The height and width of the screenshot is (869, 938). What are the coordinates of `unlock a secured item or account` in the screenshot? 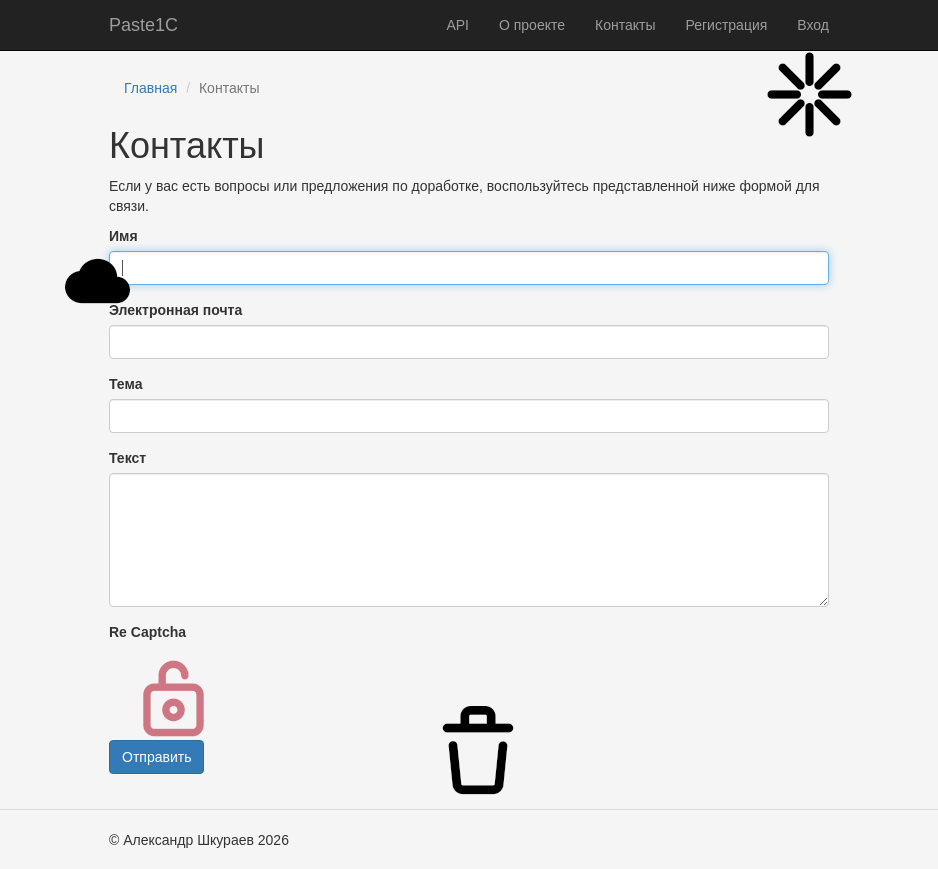 It's located at (173, 698).